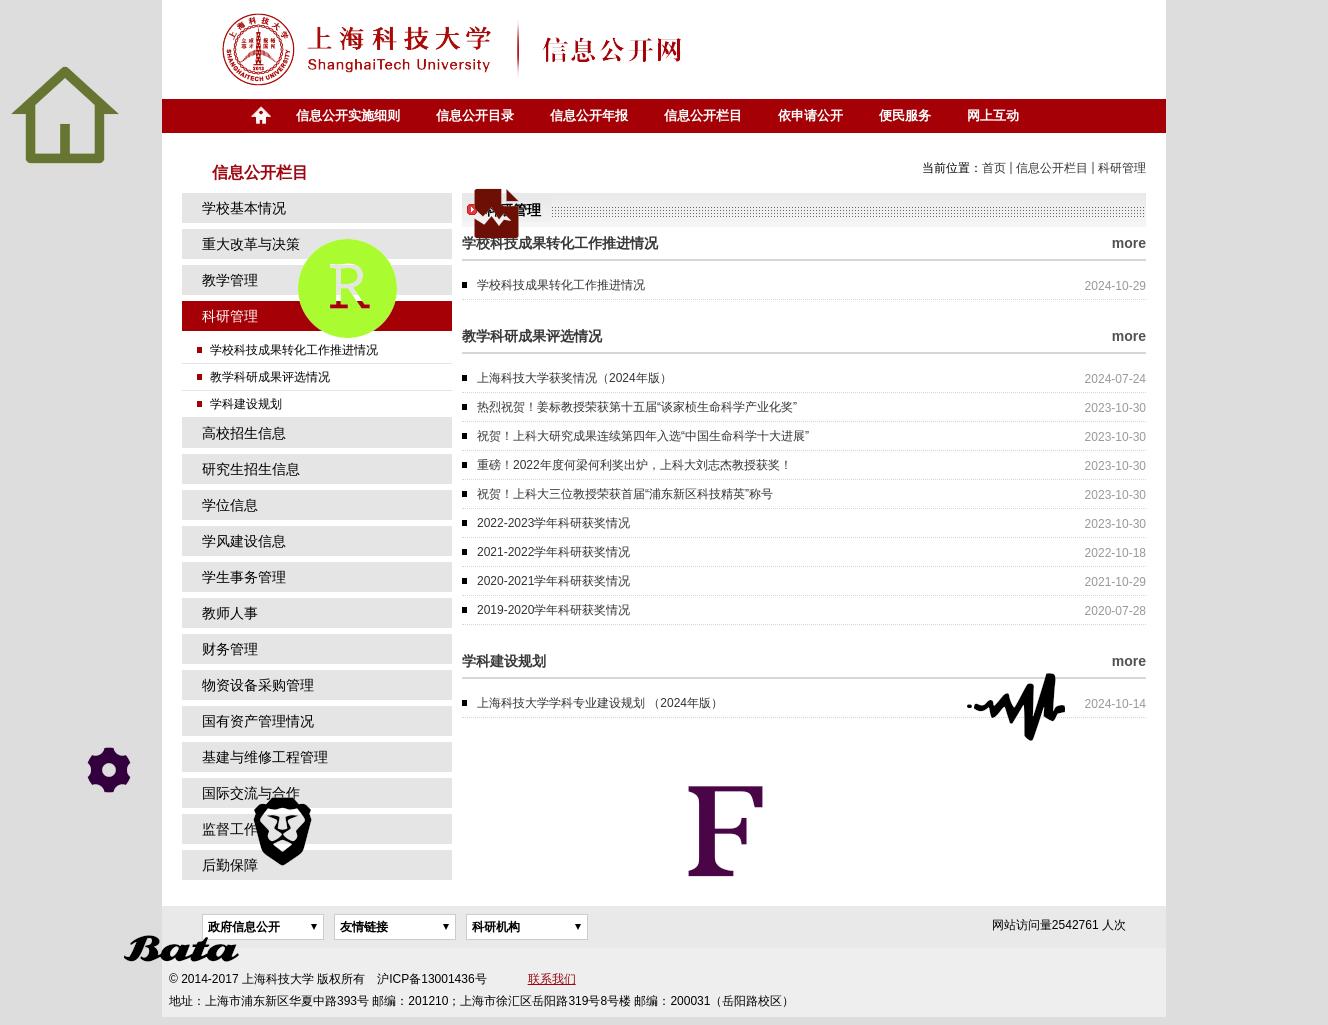 Image resolution: width=1328 pixels, height=1025 pixels. I want to click on visit the Bata footwear website, so click(181, 948).